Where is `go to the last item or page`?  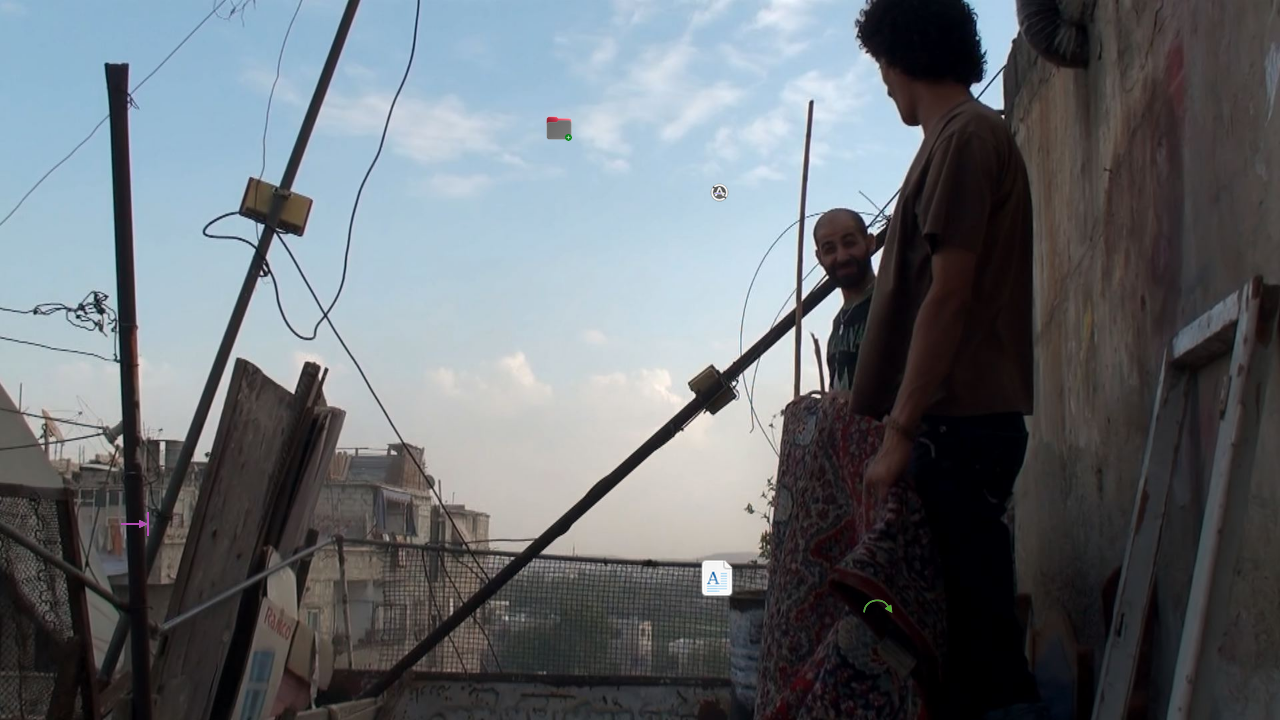
go to the last item or page is located at coordinates (135, 524).